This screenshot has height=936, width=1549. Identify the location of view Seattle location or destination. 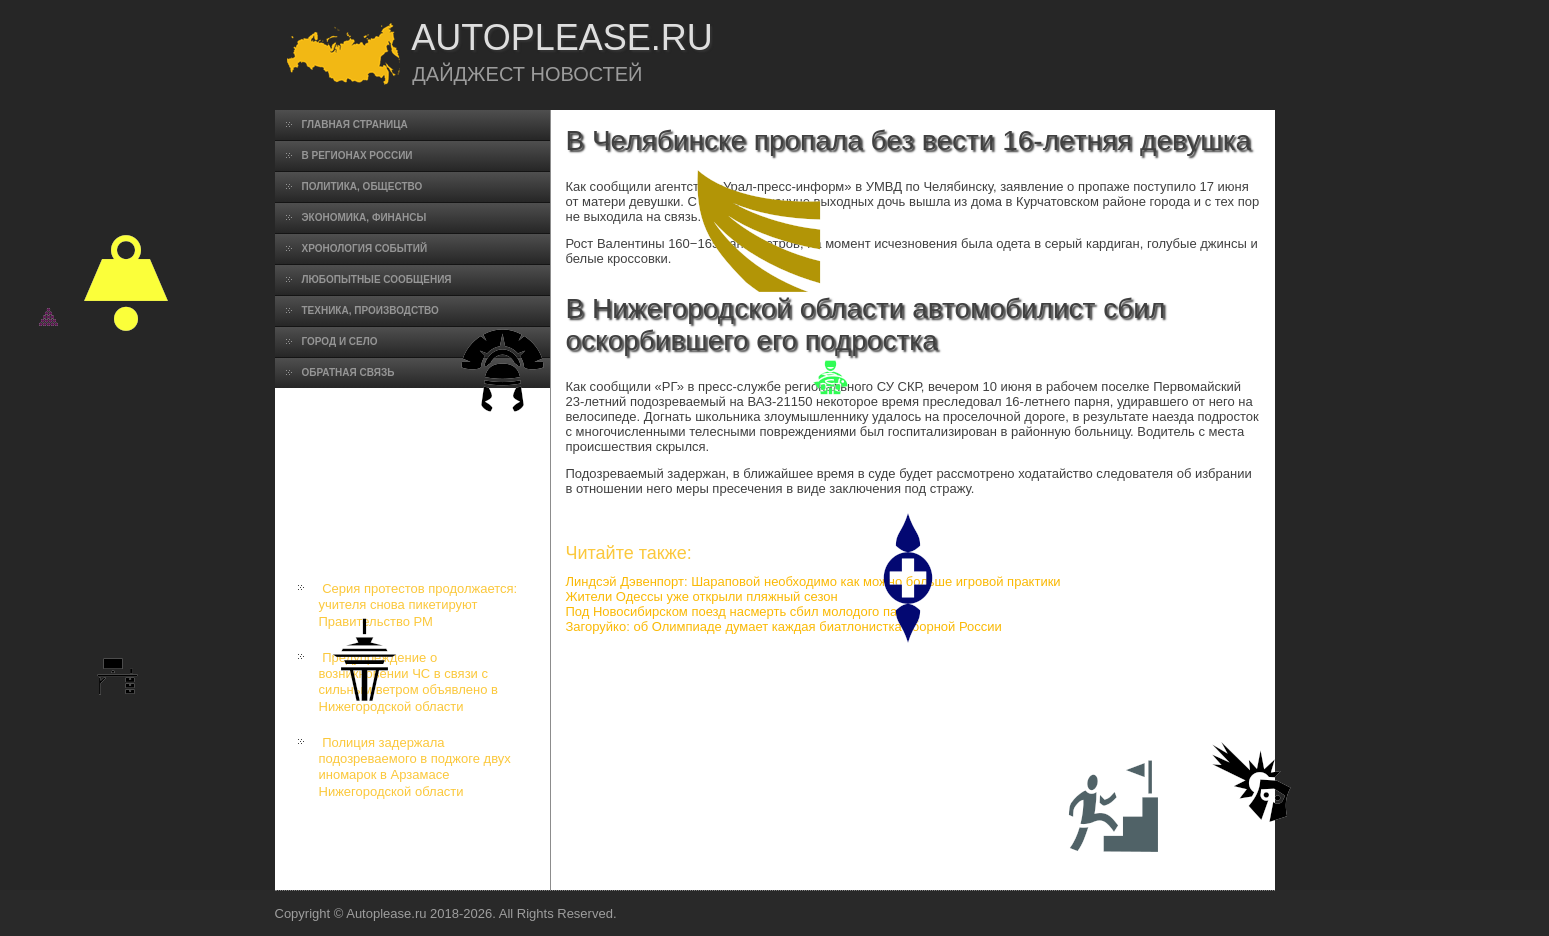
(364, 658).